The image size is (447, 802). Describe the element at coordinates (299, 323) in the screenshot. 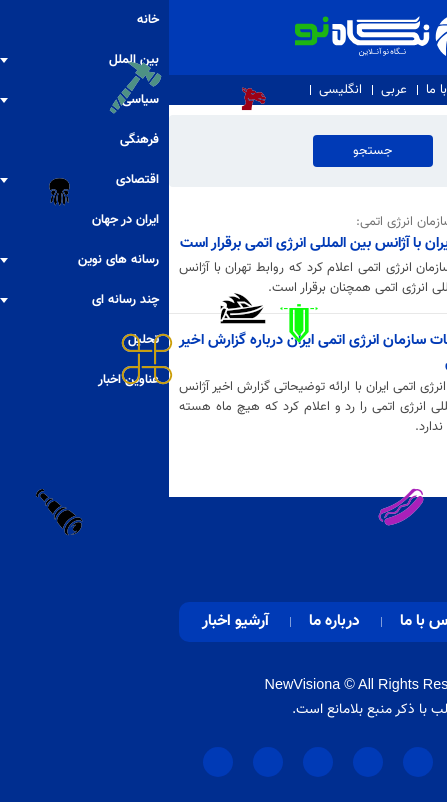

I see `adjust banner width or resize vertical flag element` at that location.